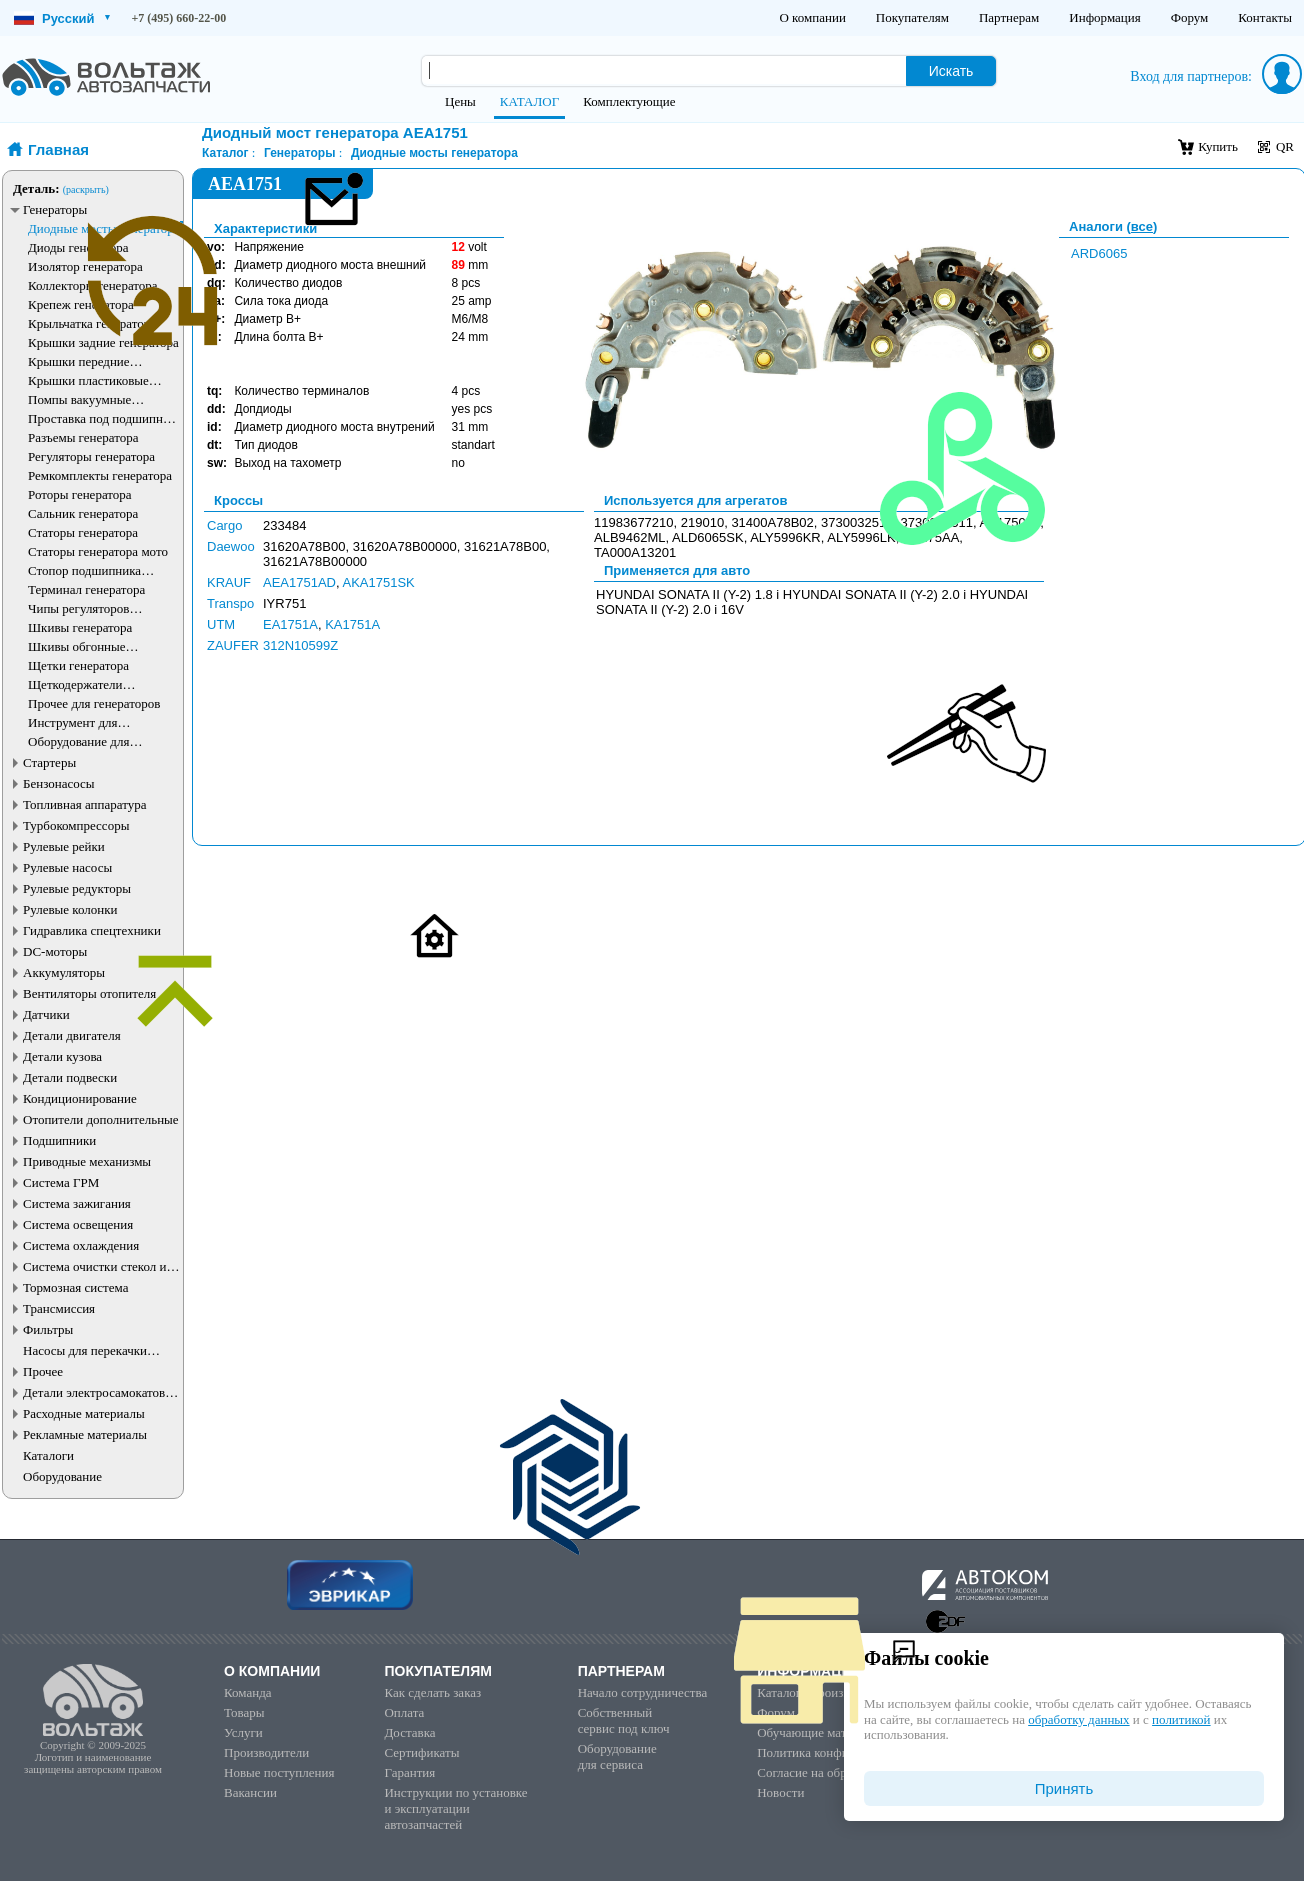 Image resolution: width=1304 pixels, height=1881 pixels. What do you see at coordinates (962, 468) in the screenshot?
I see `access Google Dataproc cloud service` at bounding box center [962, 468].